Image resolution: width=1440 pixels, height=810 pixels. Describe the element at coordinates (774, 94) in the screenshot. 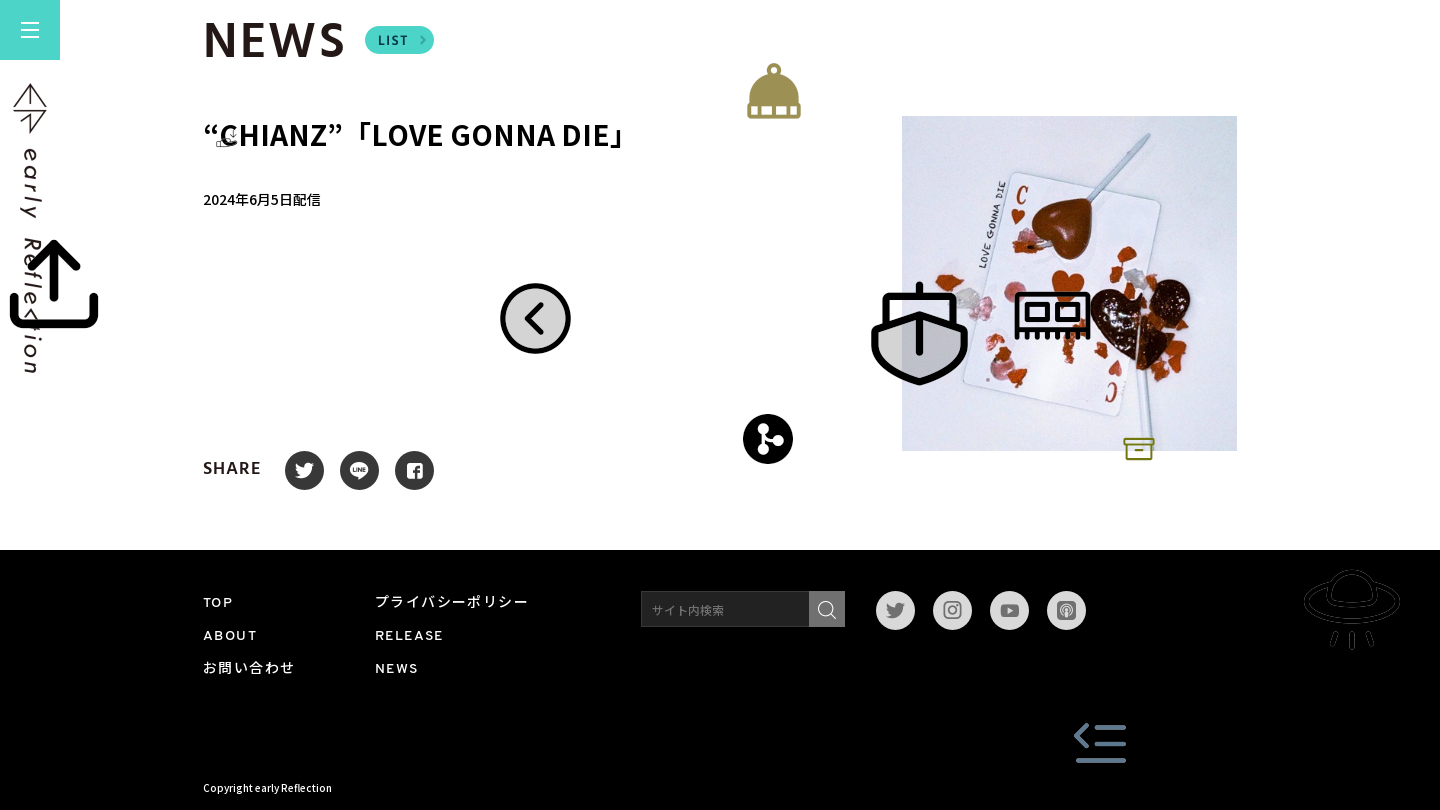

I see `select winter or cold weather clothing category` at that location.